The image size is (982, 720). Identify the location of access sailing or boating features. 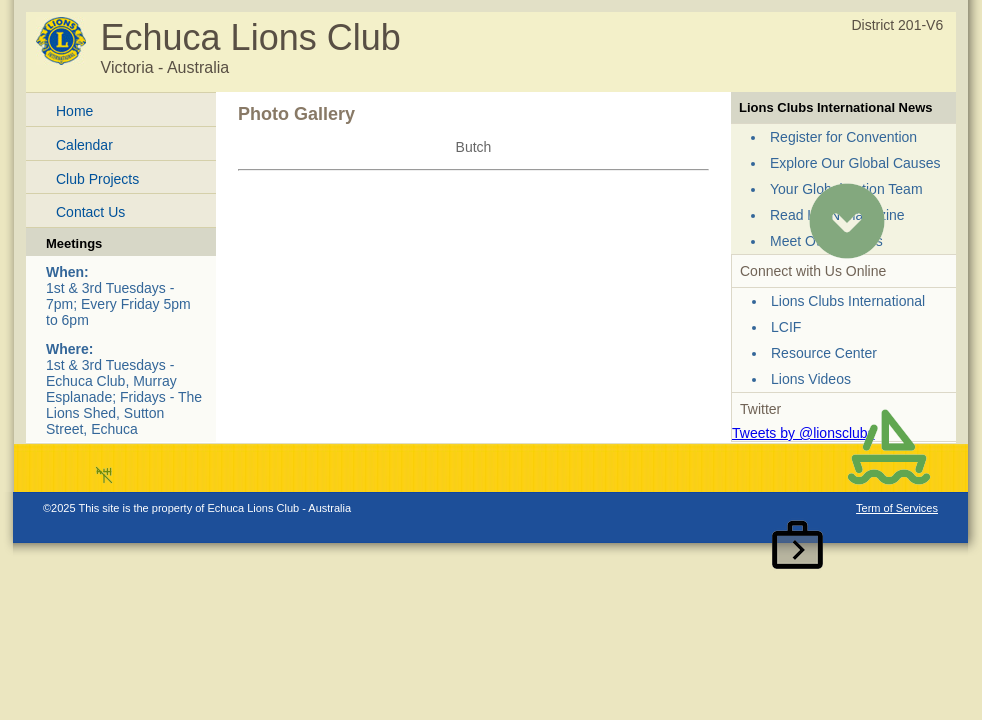
(889, 447).